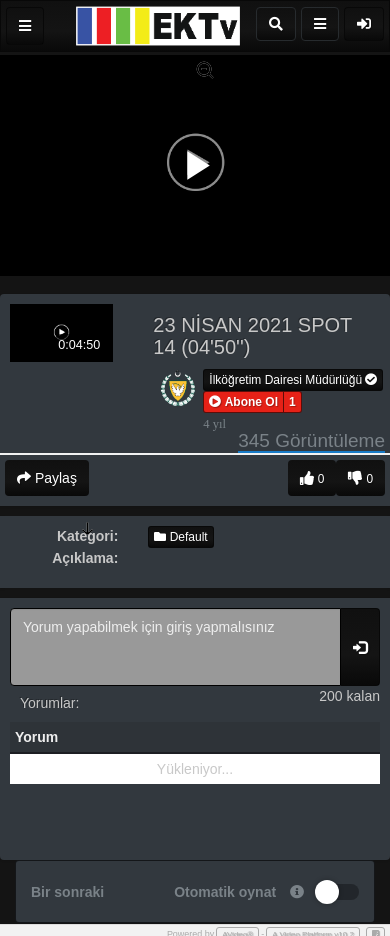  What do you see at coordinates (87, 528) in the screenshot?
I see `download a file or content` at bounding box center [87, 528].